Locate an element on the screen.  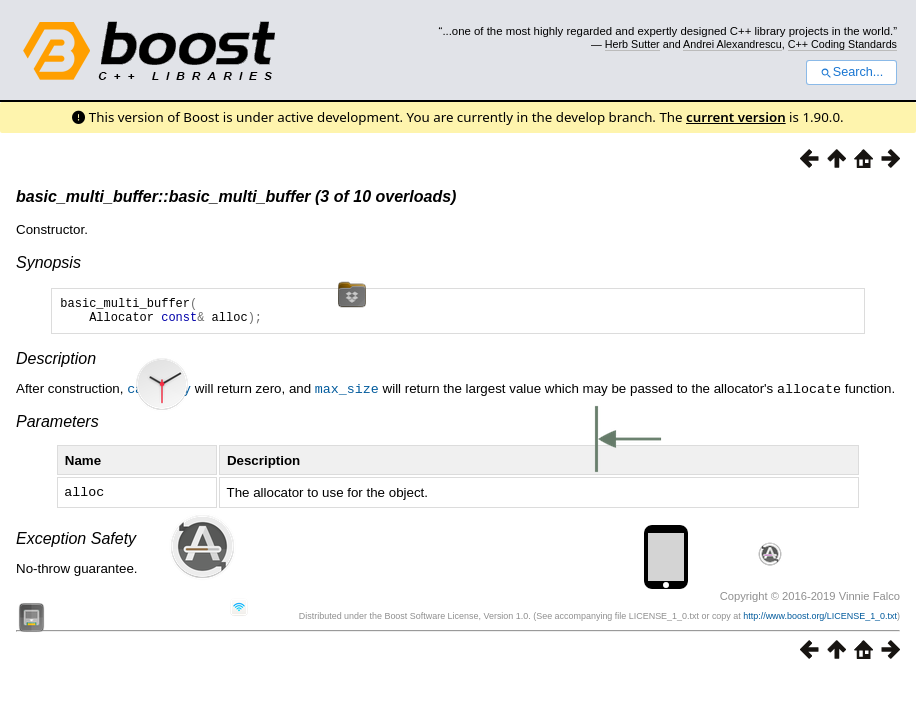
open your dropbox folder is located at coordinates (352, 294).